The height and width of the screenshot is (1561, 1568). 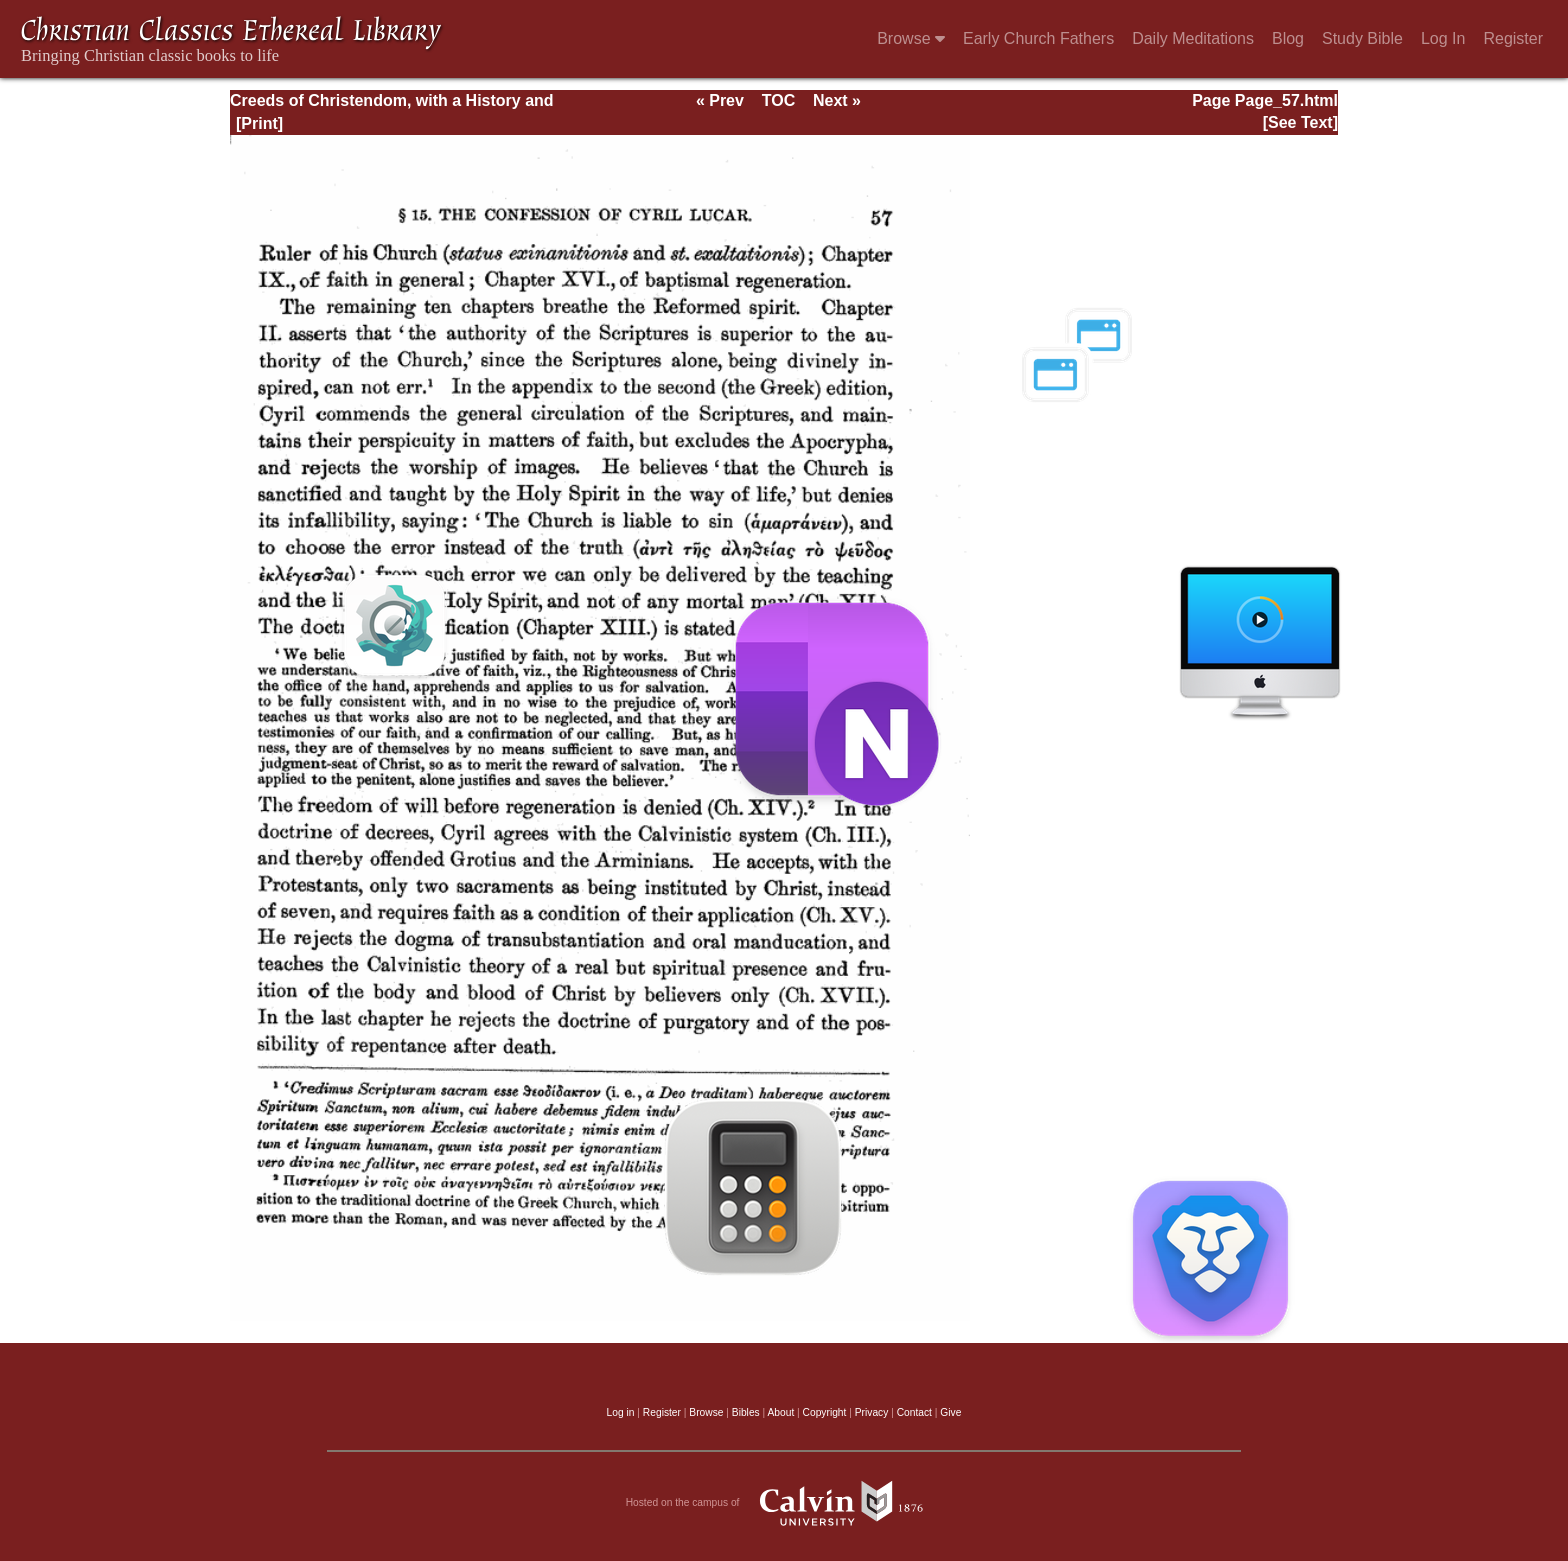 I want to click on open Microsoft OneNote, so click(x=832, y=699).